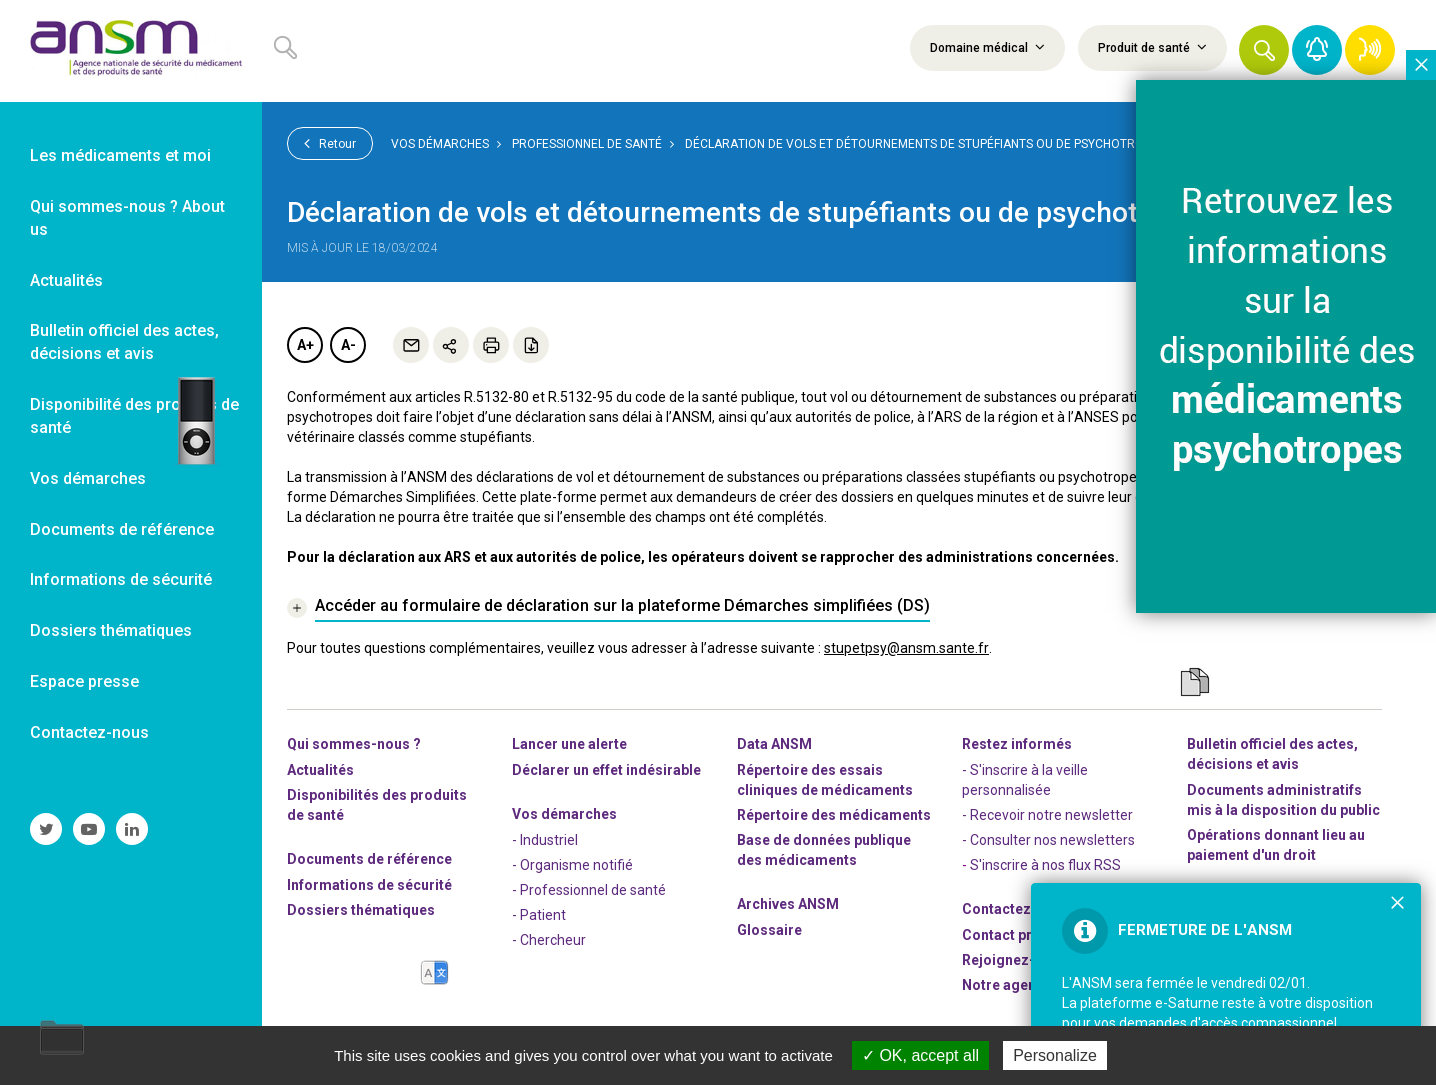 The image size is (1436, 1085). Describe the element at coordinates (62, 1037) in the screenshot. I see `selected folder in mail sidebar` at that location.